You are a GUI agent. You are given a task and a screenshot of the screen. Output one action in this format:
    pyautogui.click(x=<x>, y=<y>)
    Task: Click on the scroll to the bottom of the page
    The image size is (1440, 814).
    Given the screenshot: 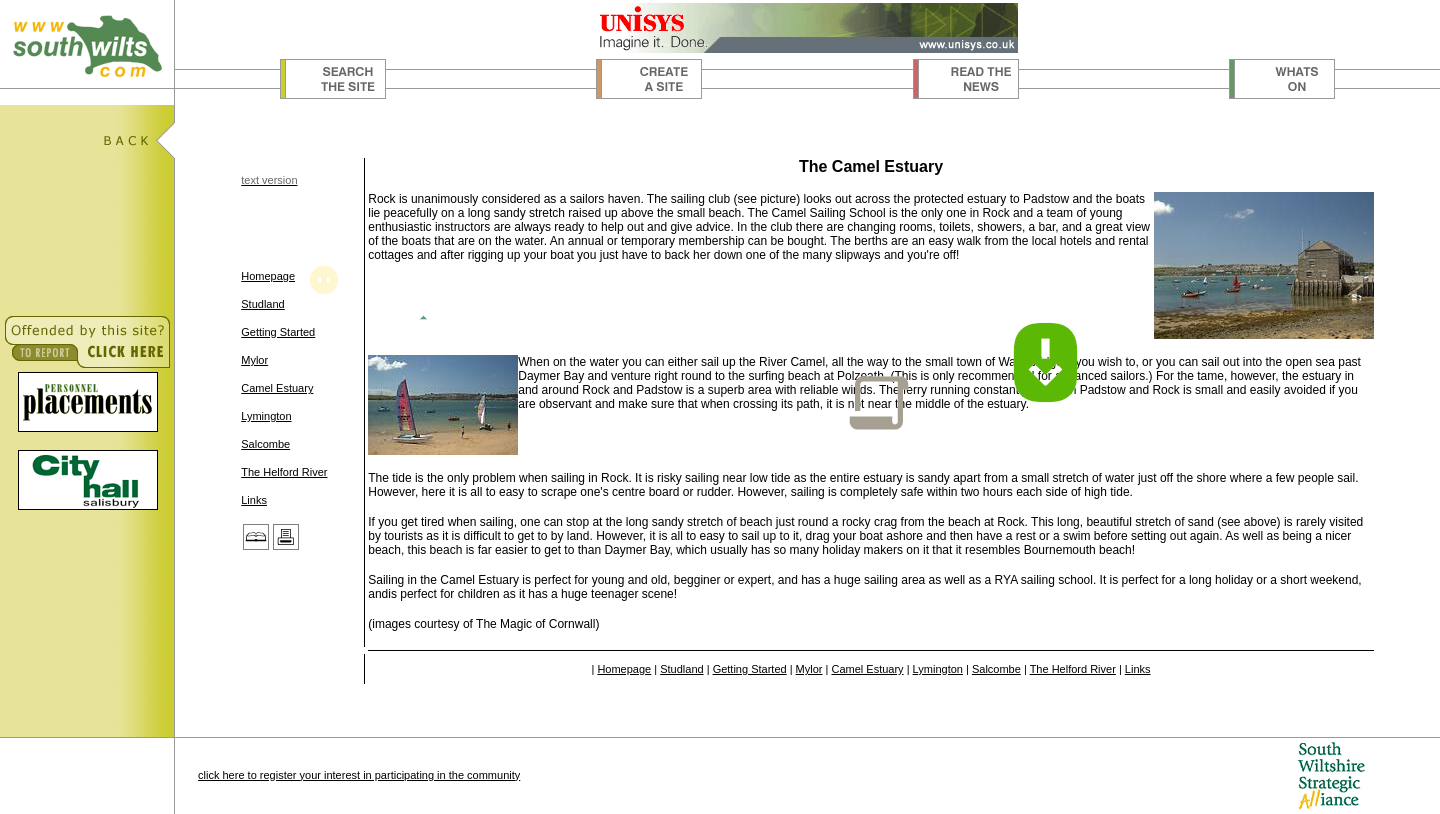 What is the action you would take?
    pyautogui.click(x=1045, y=362)
    